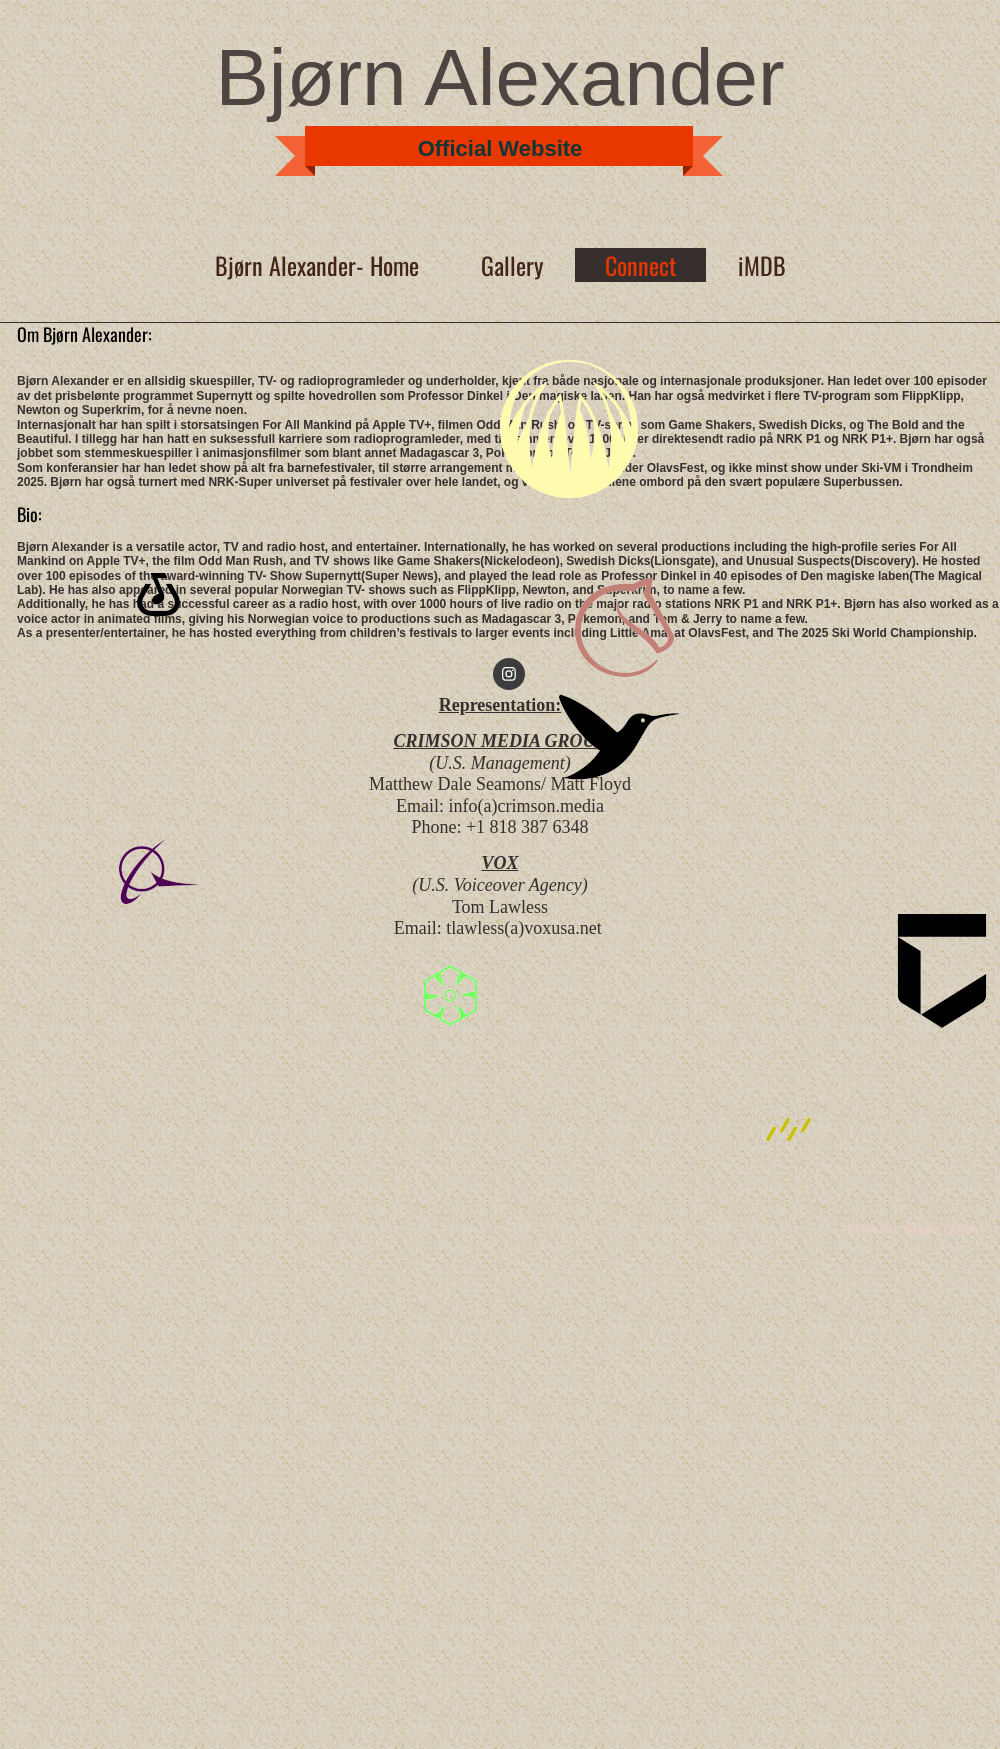 This screenshot has width=1000, height=1749. What do you see at coordinates (624, 627) in the screenshot?
I see `open the lichess chess platform` at bounding box center [624, 627].